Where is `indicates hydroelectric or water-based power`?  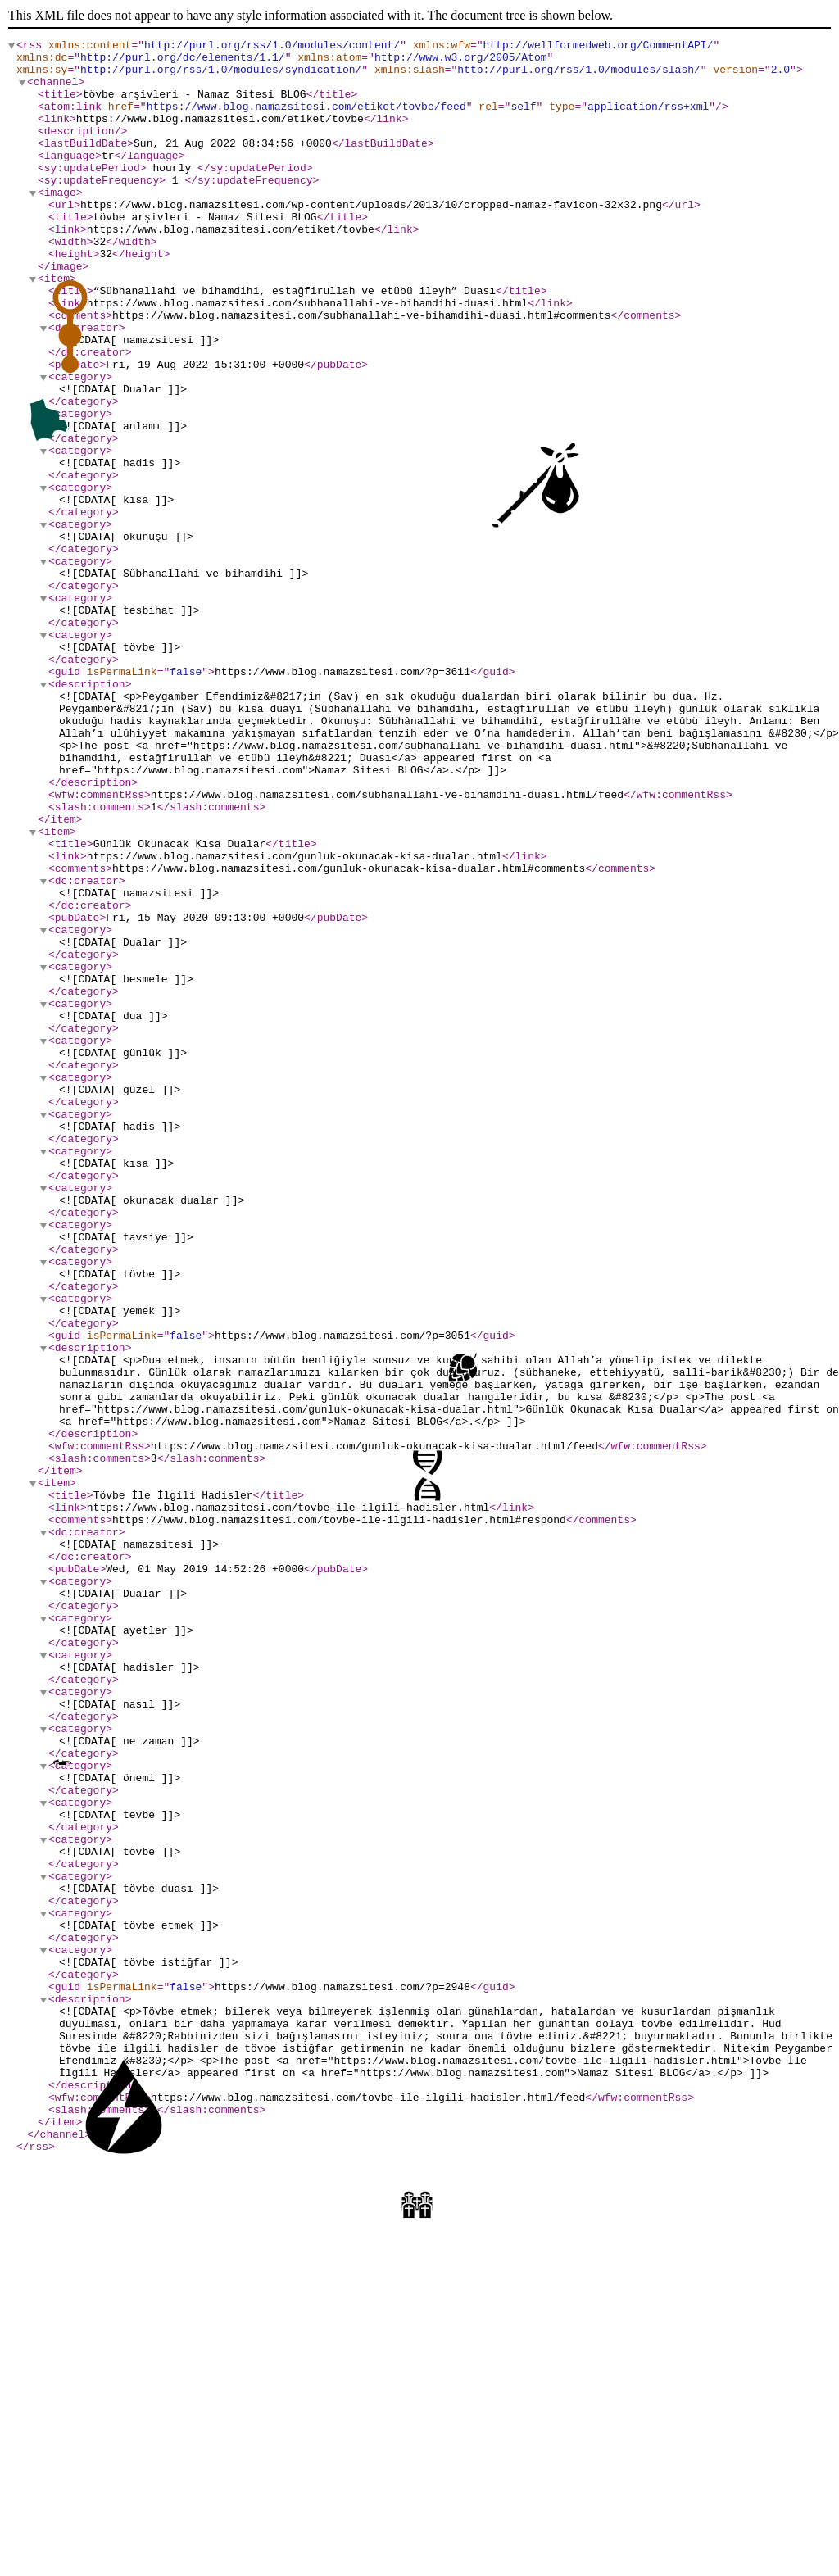
indicates hydroelectric or water-based power is located at coordinates (124, 2106).